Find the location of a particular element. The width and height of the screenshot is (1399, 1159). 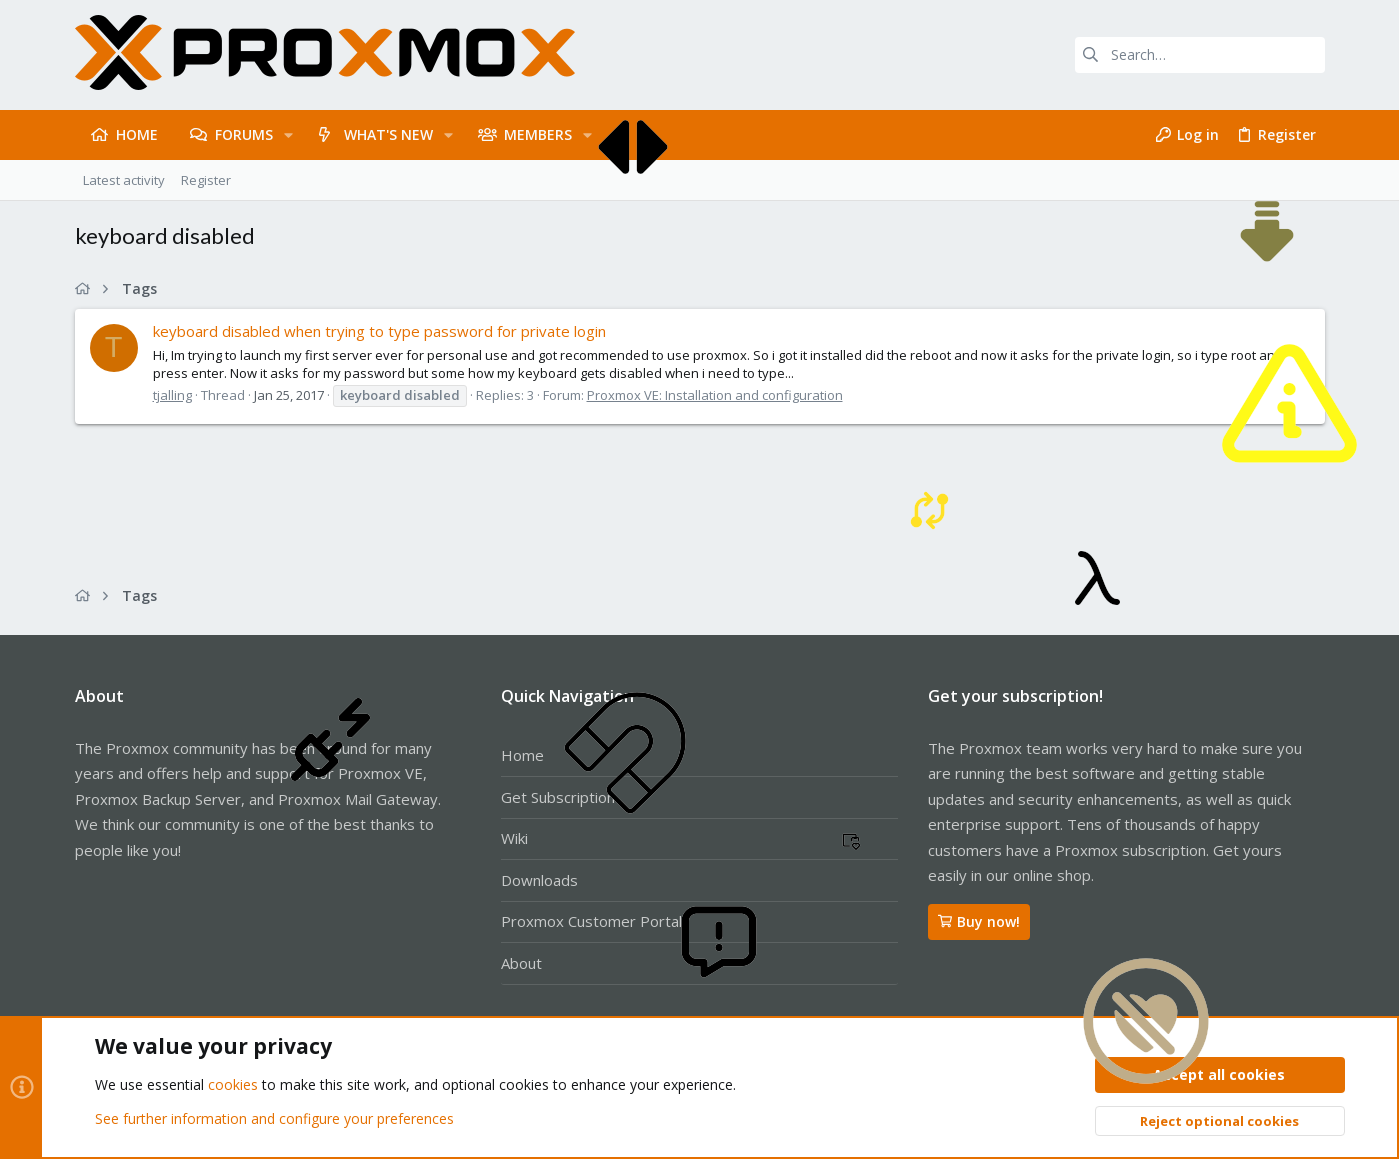

download file with queue is located at coordinates (1267, 232).